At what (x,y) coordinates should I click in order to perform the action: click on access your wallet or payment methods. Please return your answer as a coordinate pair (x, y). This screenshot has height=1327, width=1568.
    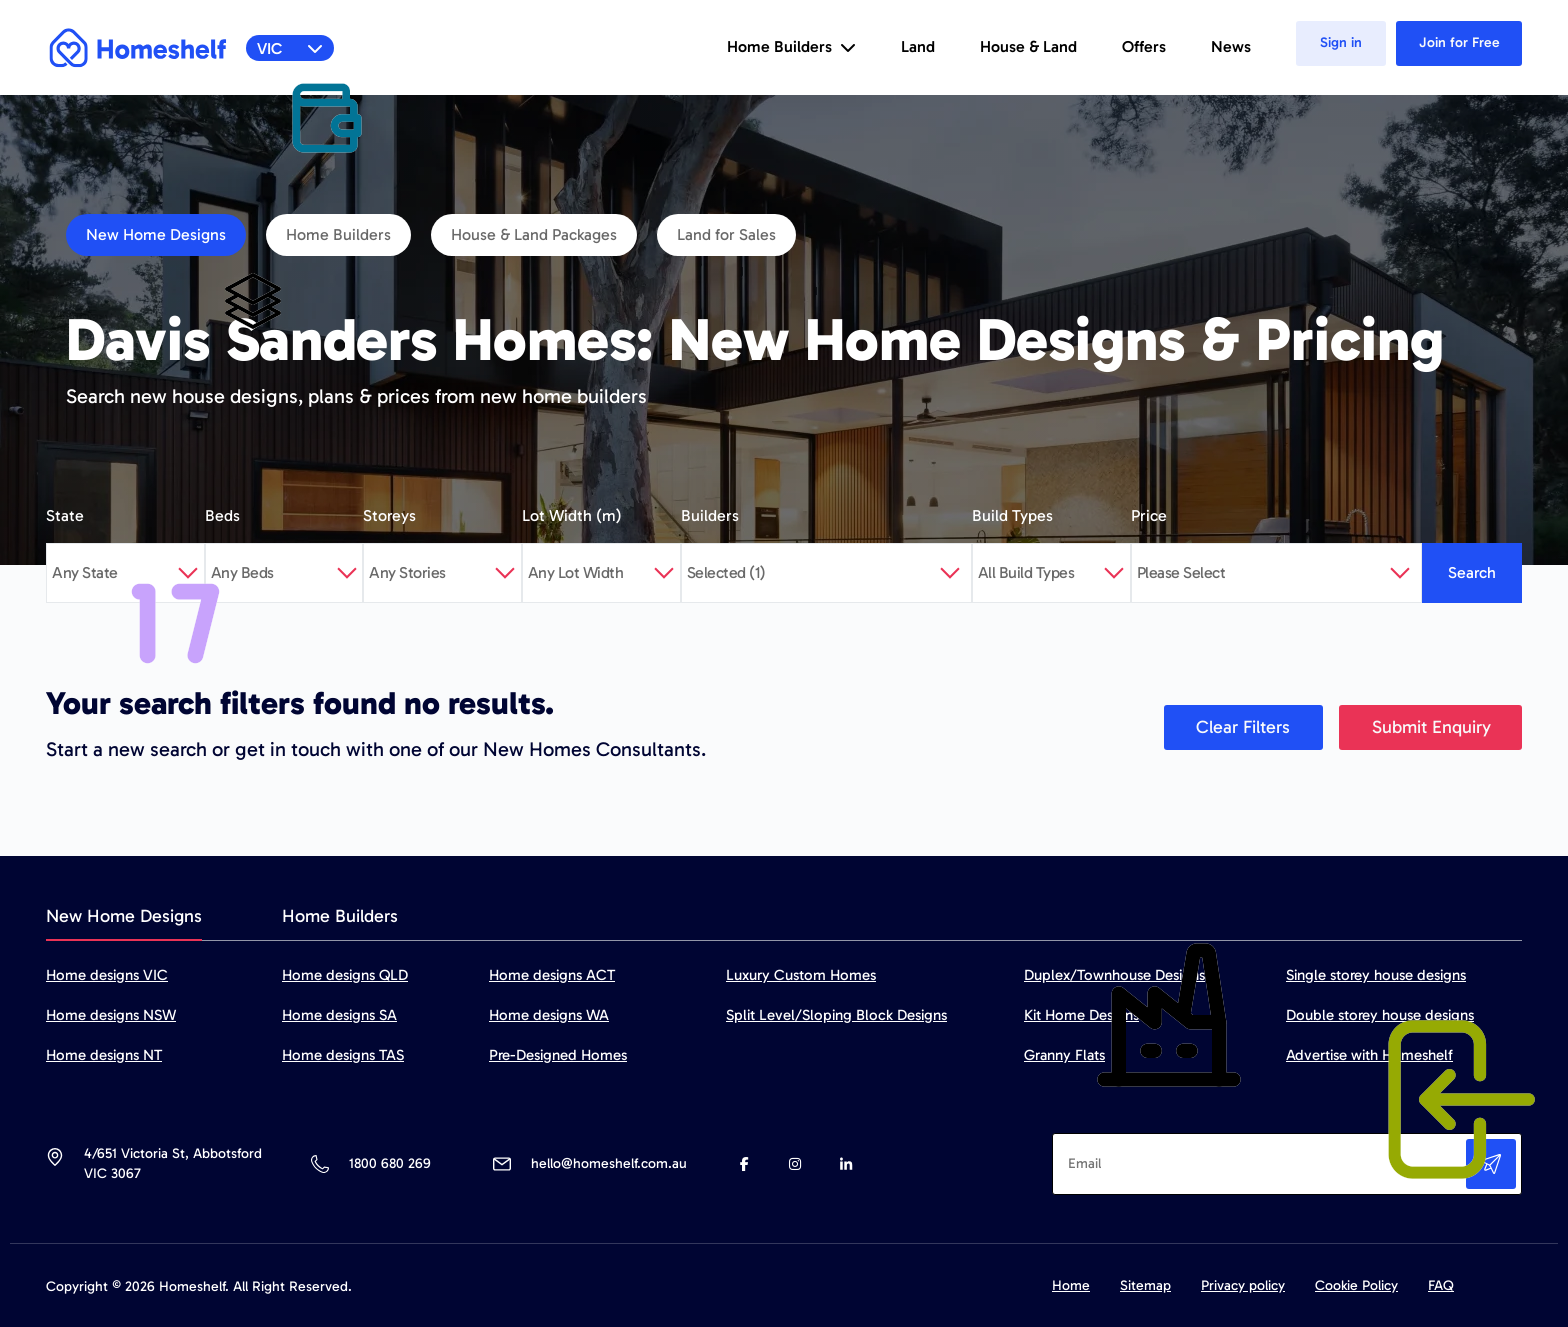
    Looking at the image, I should click on (327, 118).